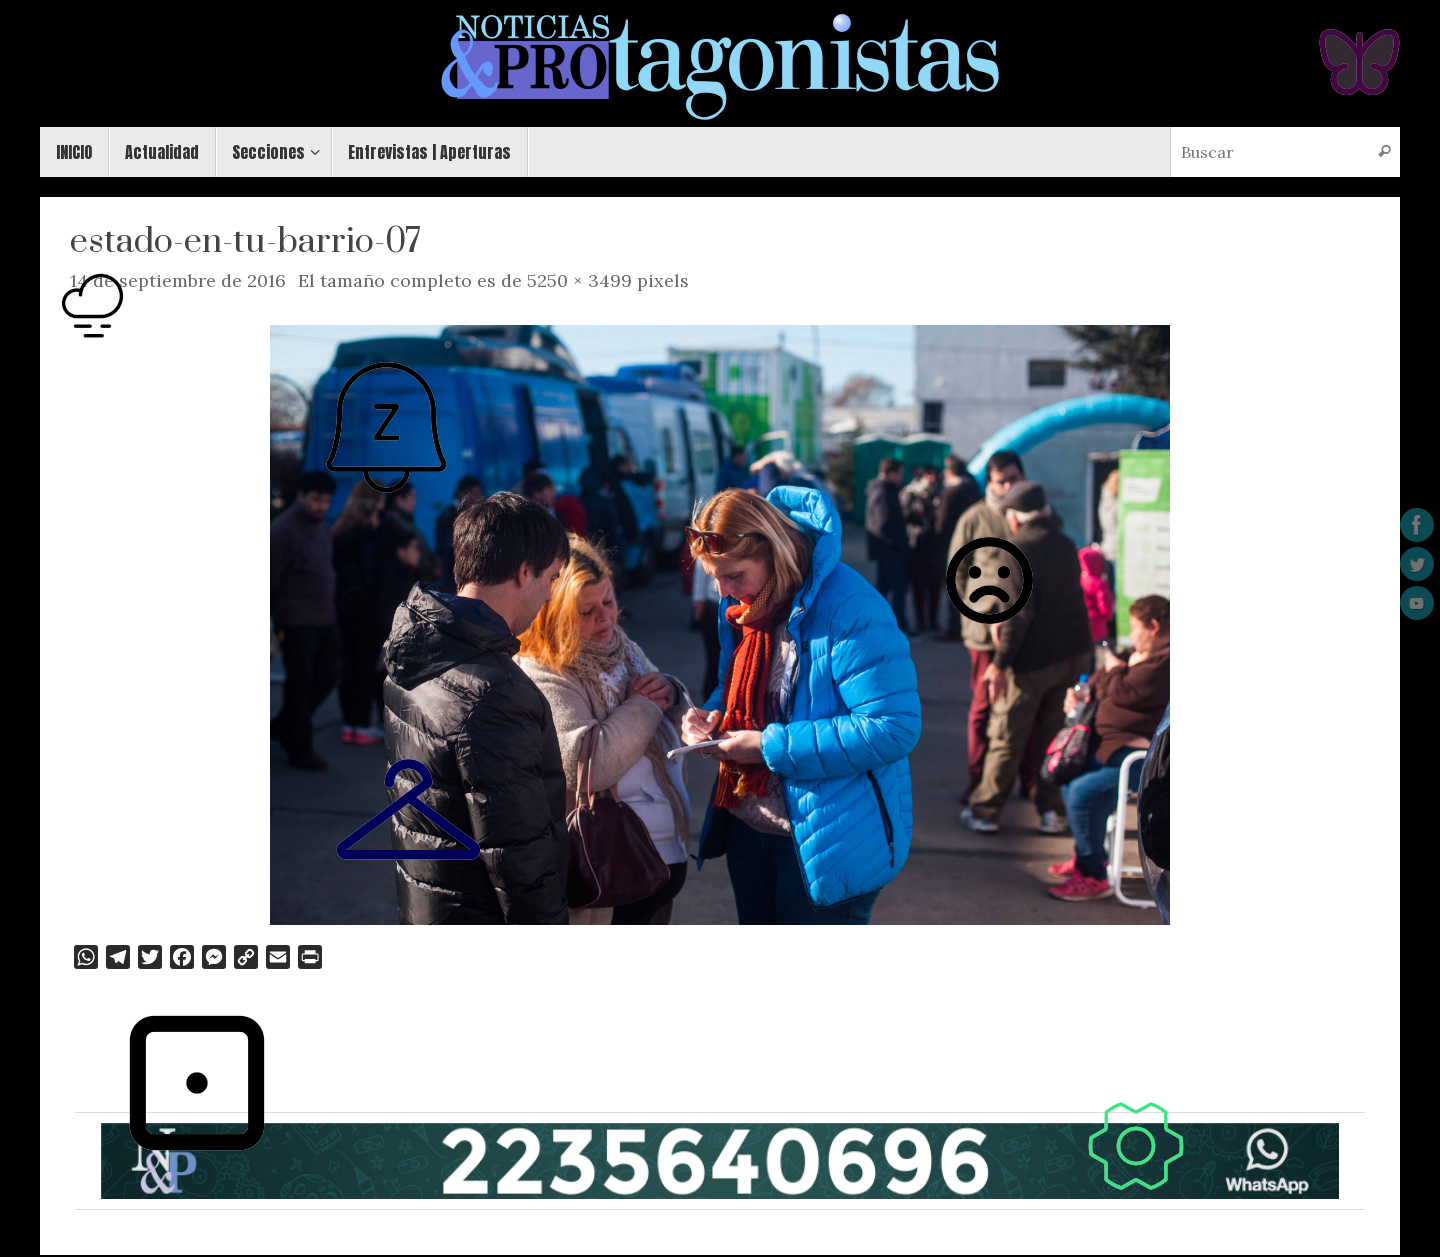 The height and width of the screenshot is (1257, 1440). Describe the element at coordinates (1136, 1146) in the screenshot. I see `access settings or preferences` at that location.